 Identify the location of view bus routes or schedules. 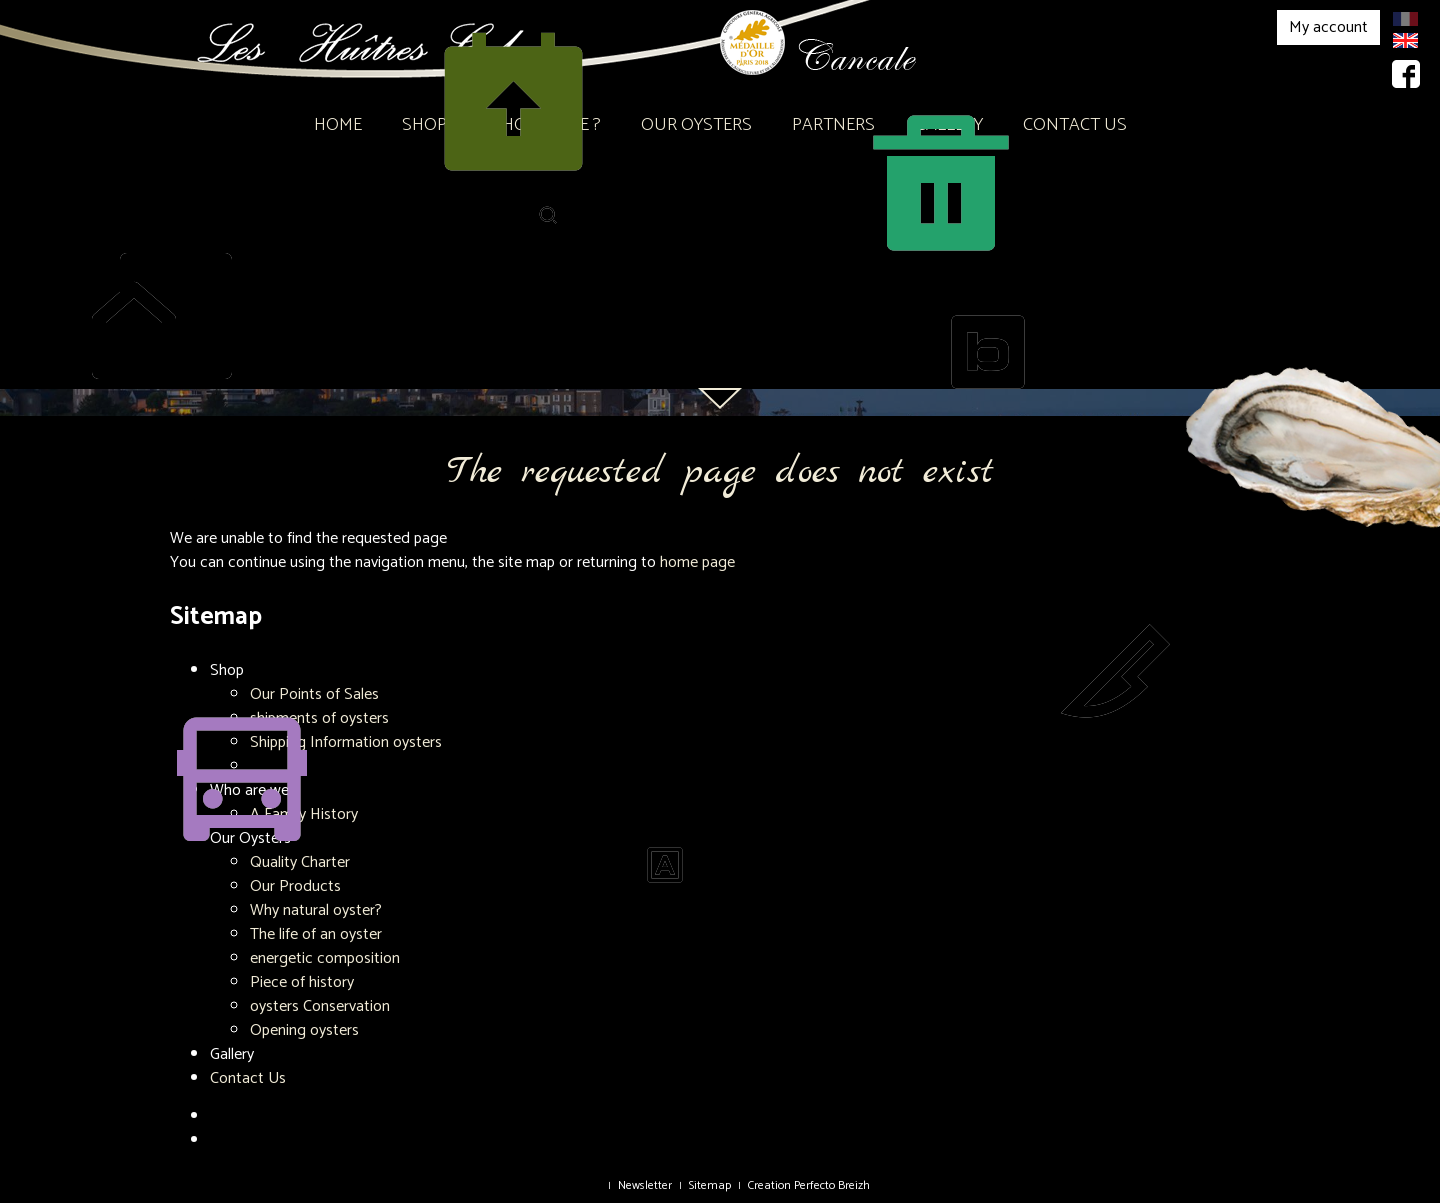
(242, 776).